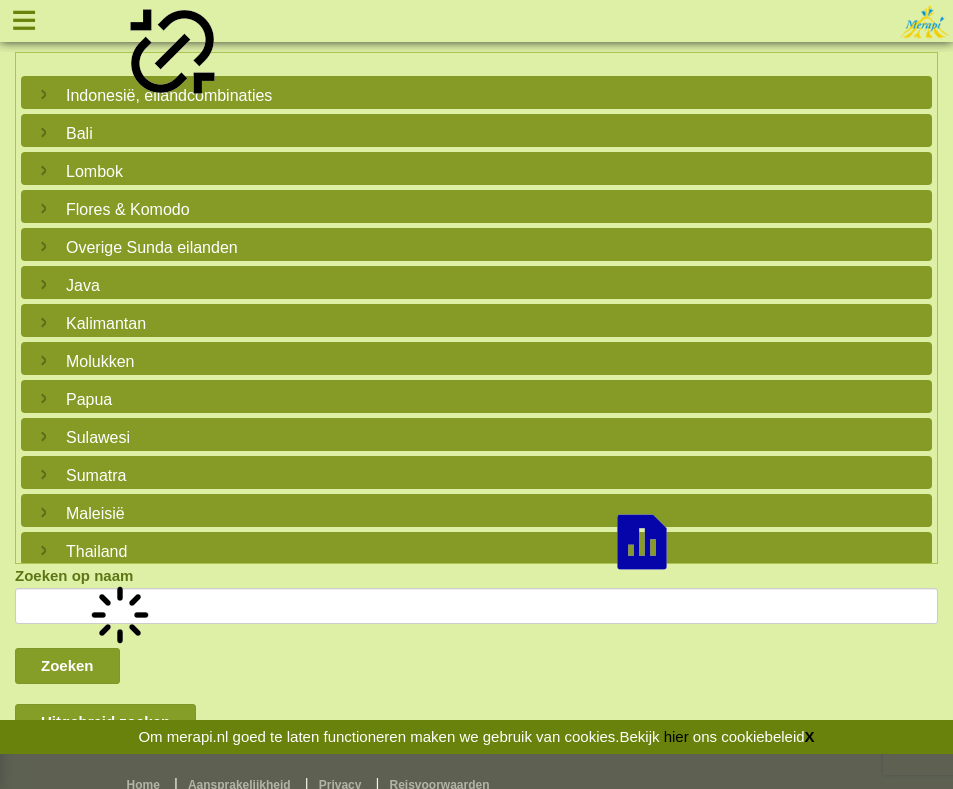 The height and width of the screenshot is (789, 953). What do you see at coordinates (642, 542) in the screenshot?
I see `view document with chart data` at bounding box center [642, 542].